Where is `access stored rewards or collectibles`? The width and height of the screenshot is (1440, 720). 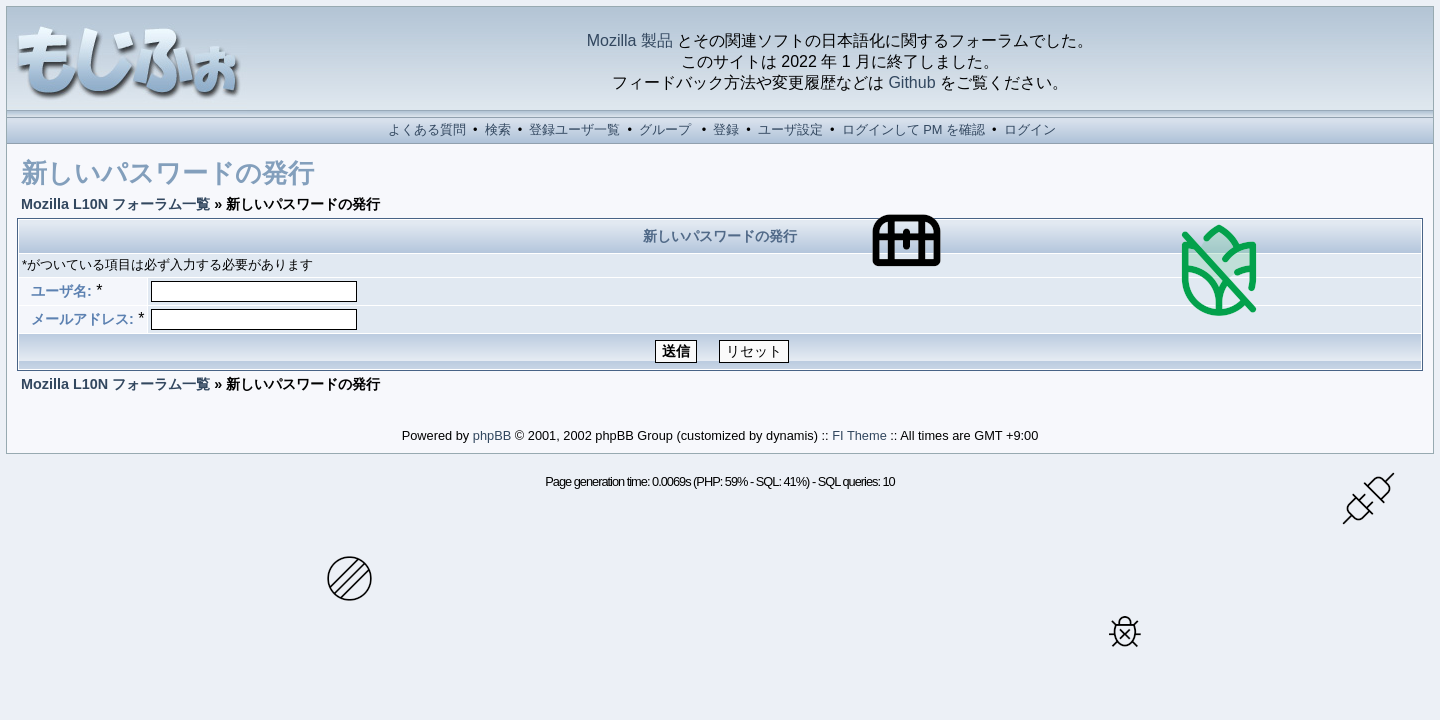 access stored rewards or collectibles is located at coordinates (906, 241).